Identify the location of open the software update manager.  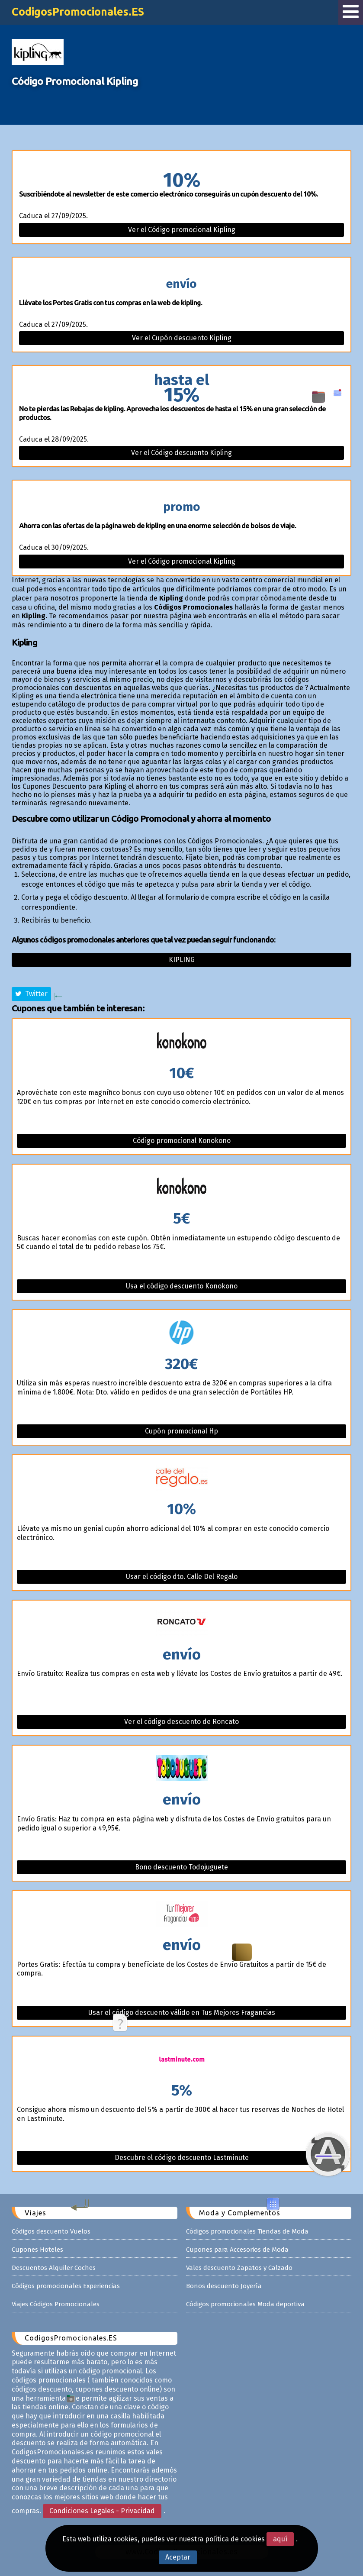
(328, 2154).